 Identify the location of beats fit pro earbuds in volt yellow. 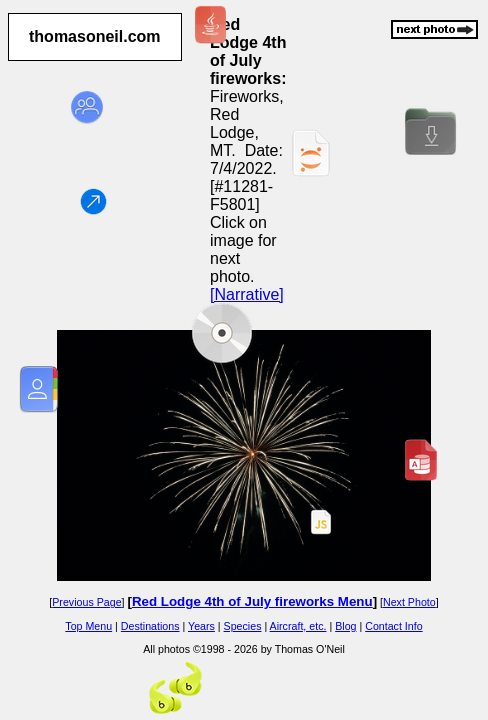
(175, 688).